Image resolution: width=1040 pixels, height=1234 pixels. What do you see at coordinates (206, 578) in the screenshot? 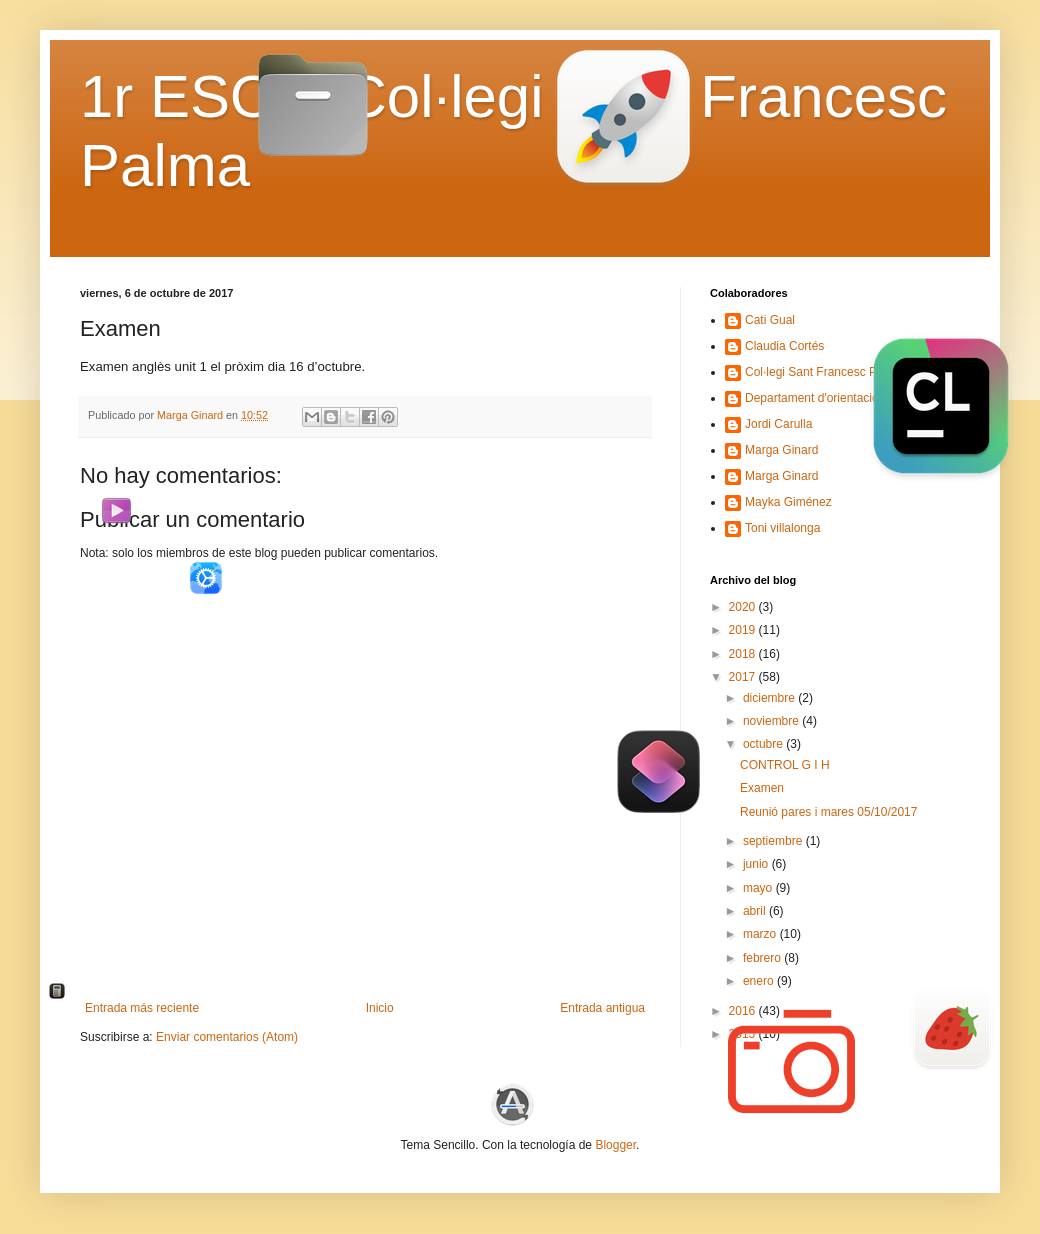
I see `configure VMware network settings` at bounding box center [206, 578].